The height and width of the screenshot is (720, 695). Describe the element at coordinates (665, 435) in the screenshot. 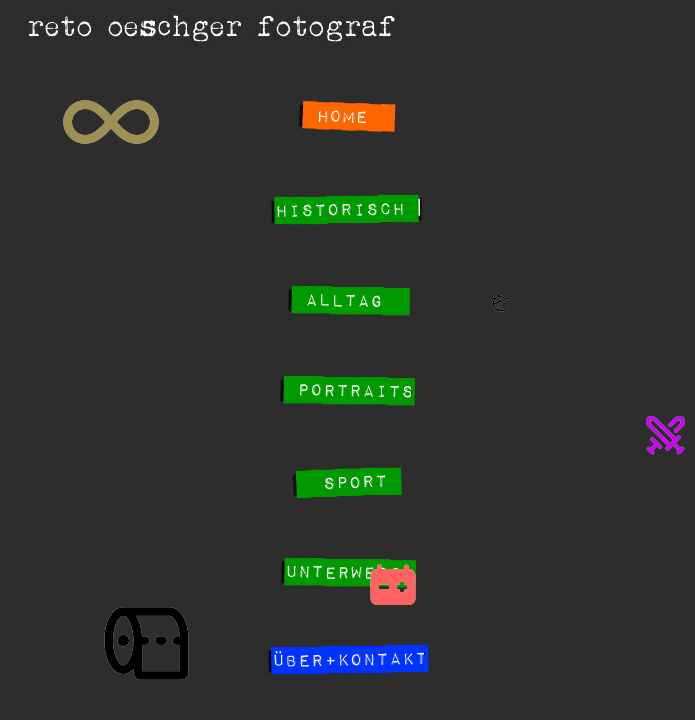

I see `initiate battle or combat mode` at that location.